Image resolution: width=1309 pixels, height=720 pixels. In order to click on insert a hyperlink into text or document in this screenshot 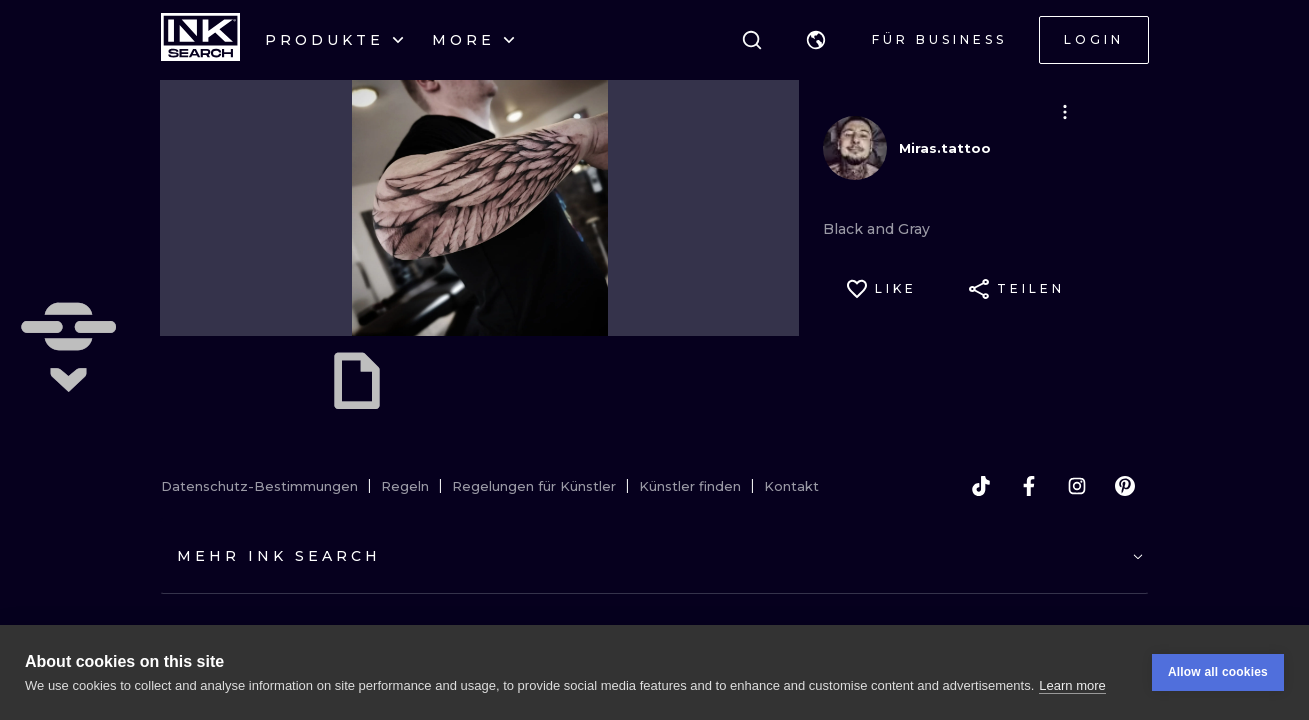, I will do `click(68, 344)`.